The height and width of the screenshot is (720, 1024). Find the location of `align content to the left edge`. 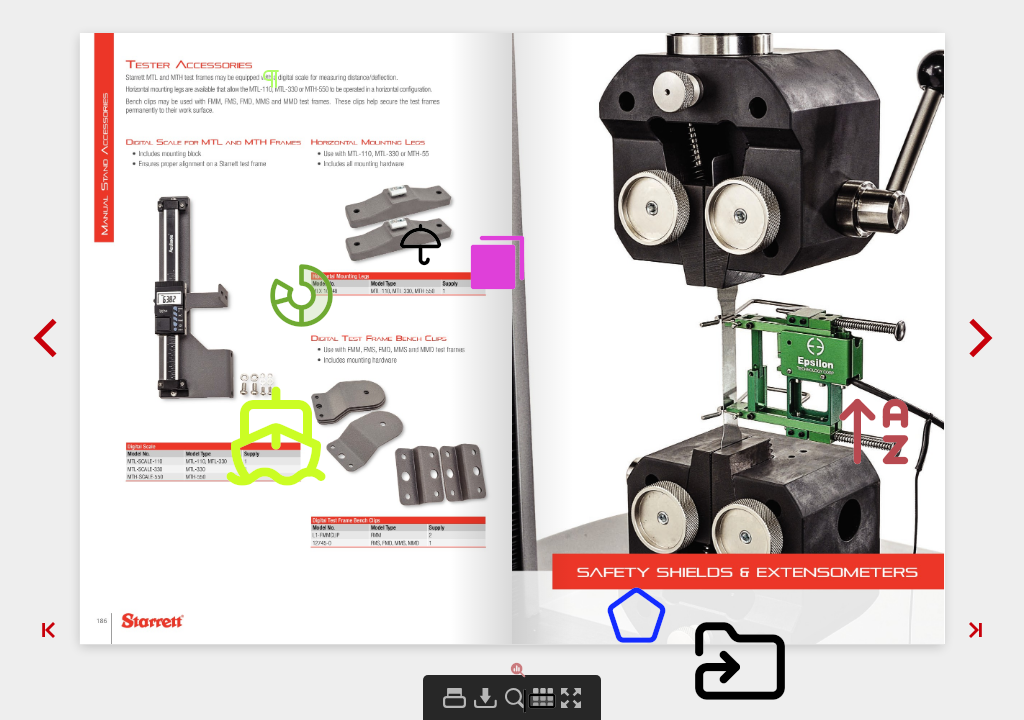

align content to the left edge is located at coordinates (539, 701).